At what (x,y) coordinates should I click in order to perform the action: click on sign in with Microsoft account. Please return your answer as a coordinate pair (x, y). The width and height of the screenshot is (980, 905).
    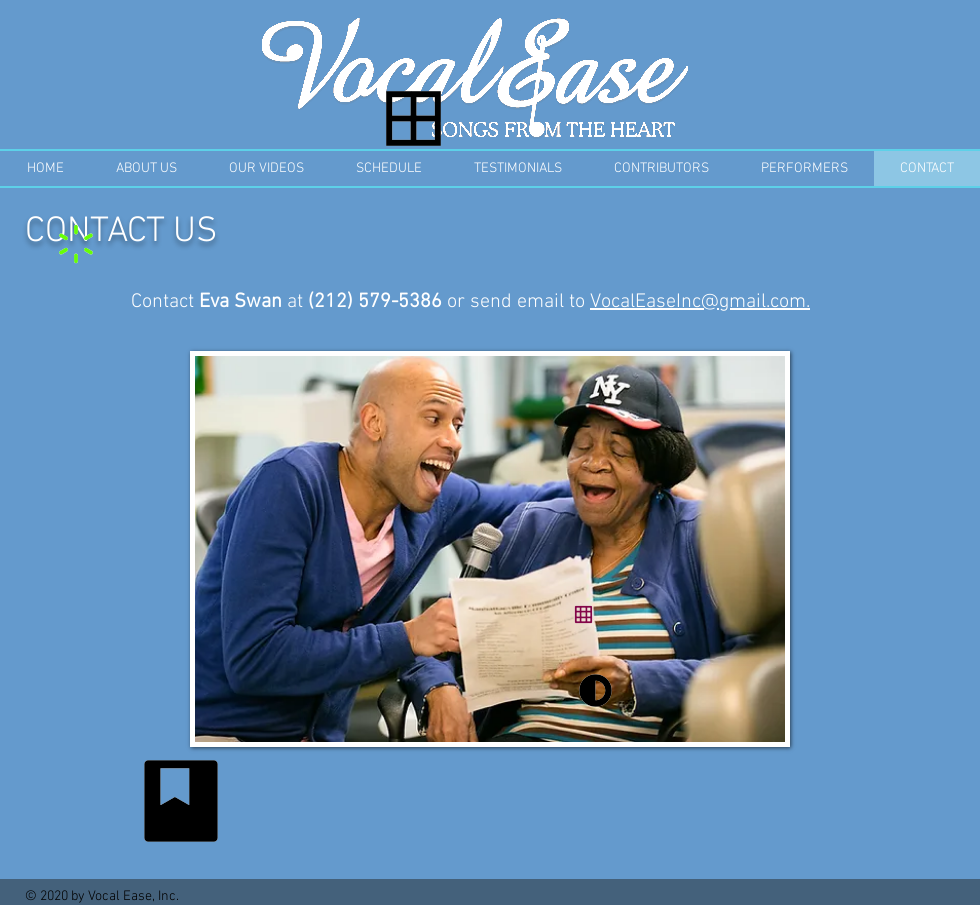
    Looking at the image, I should click on (413, 118).